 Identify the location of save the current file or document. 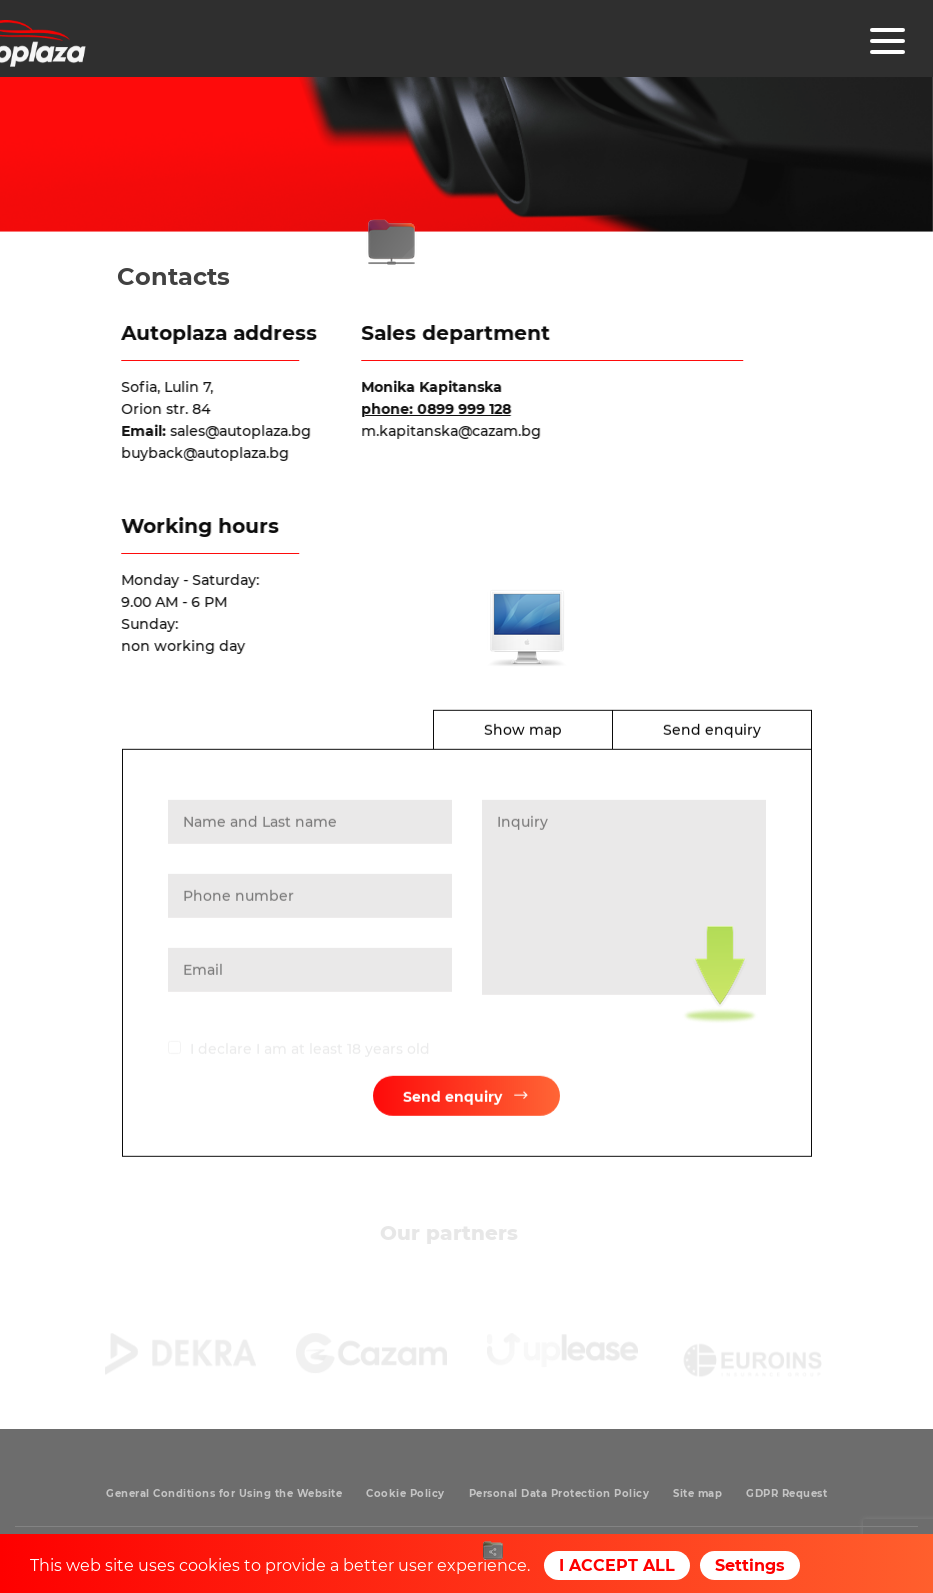
(720, 968).